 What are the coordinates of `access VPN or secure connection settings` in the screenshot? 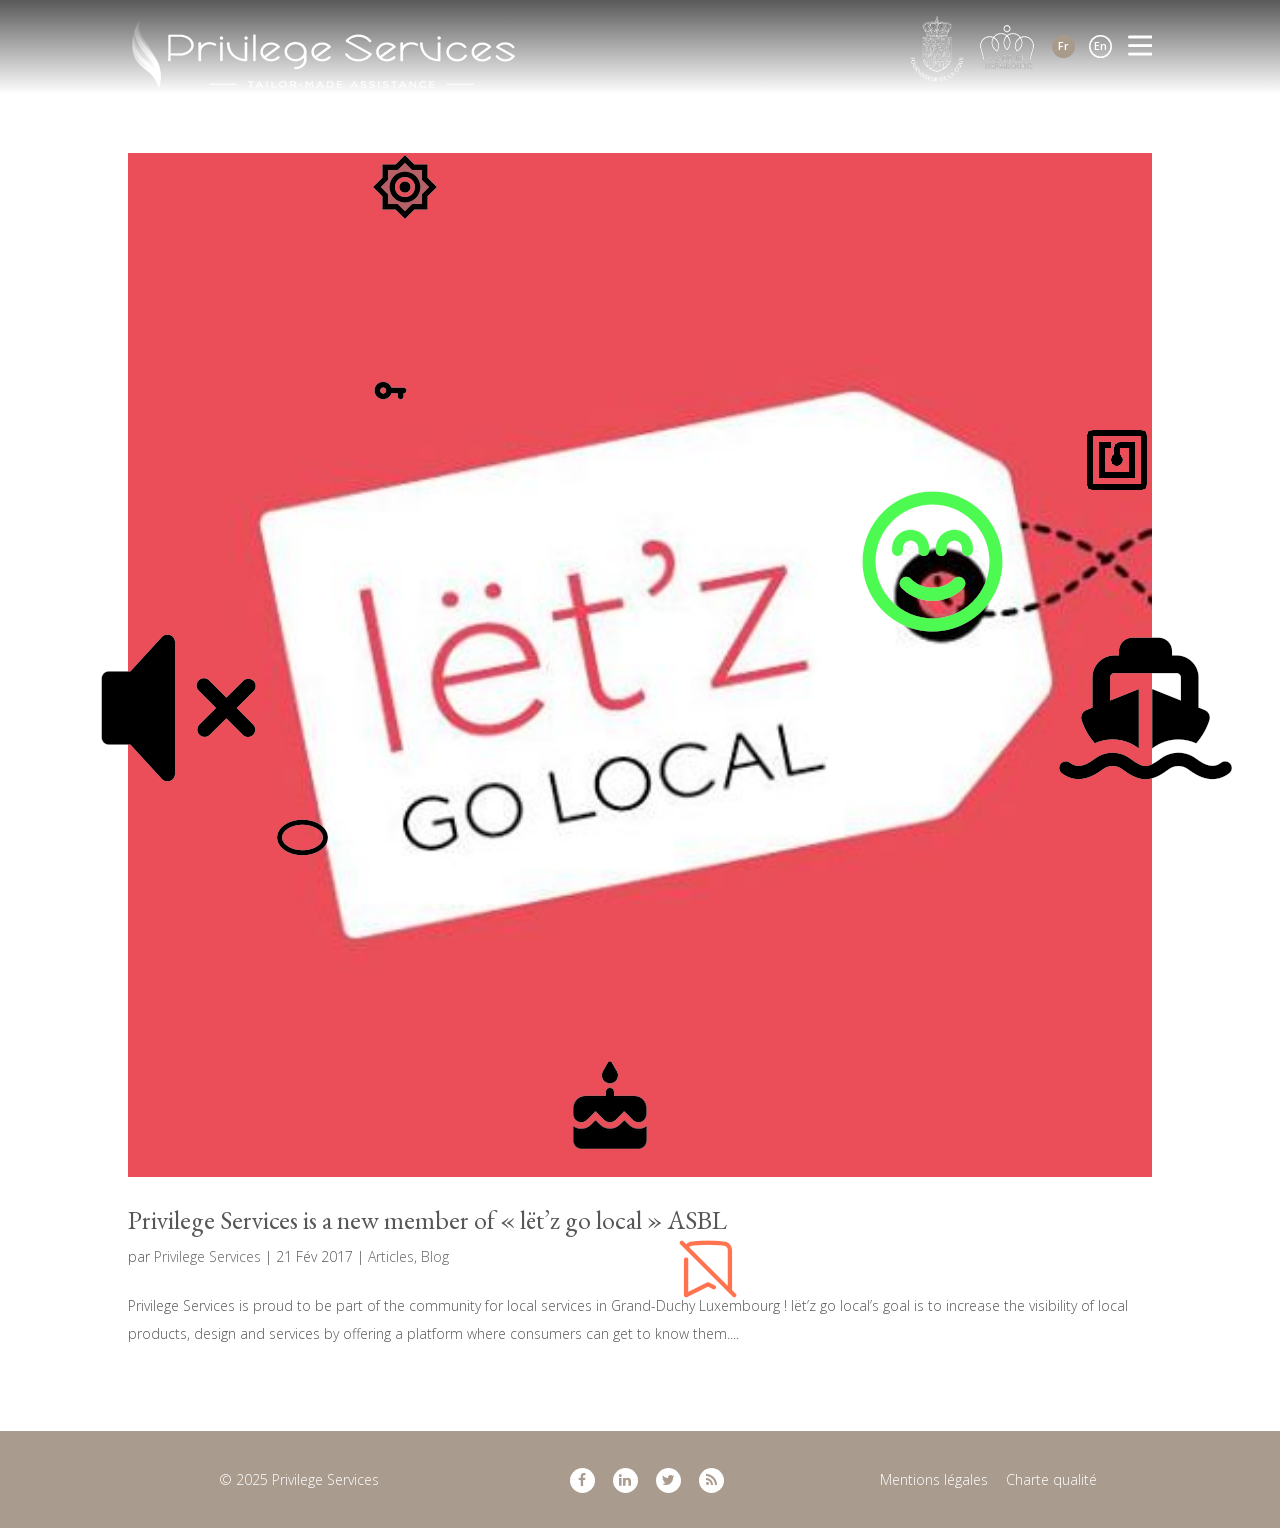 It's located at (390, 390).